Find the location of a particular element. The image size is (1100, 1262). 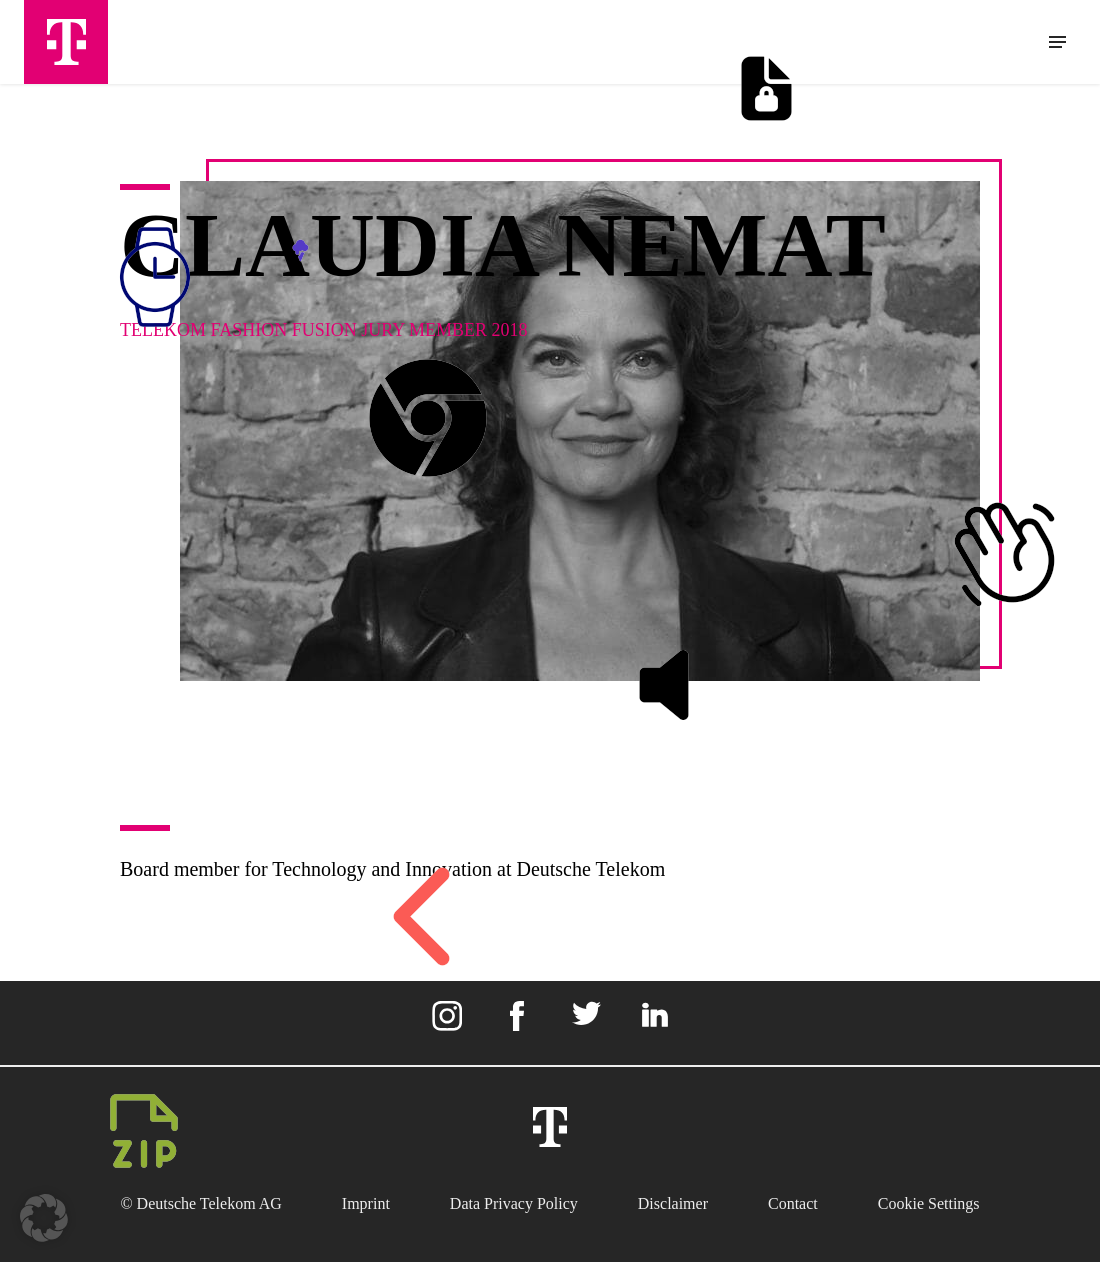

compress files into a zip archive is located at coordinates (144, 1134).